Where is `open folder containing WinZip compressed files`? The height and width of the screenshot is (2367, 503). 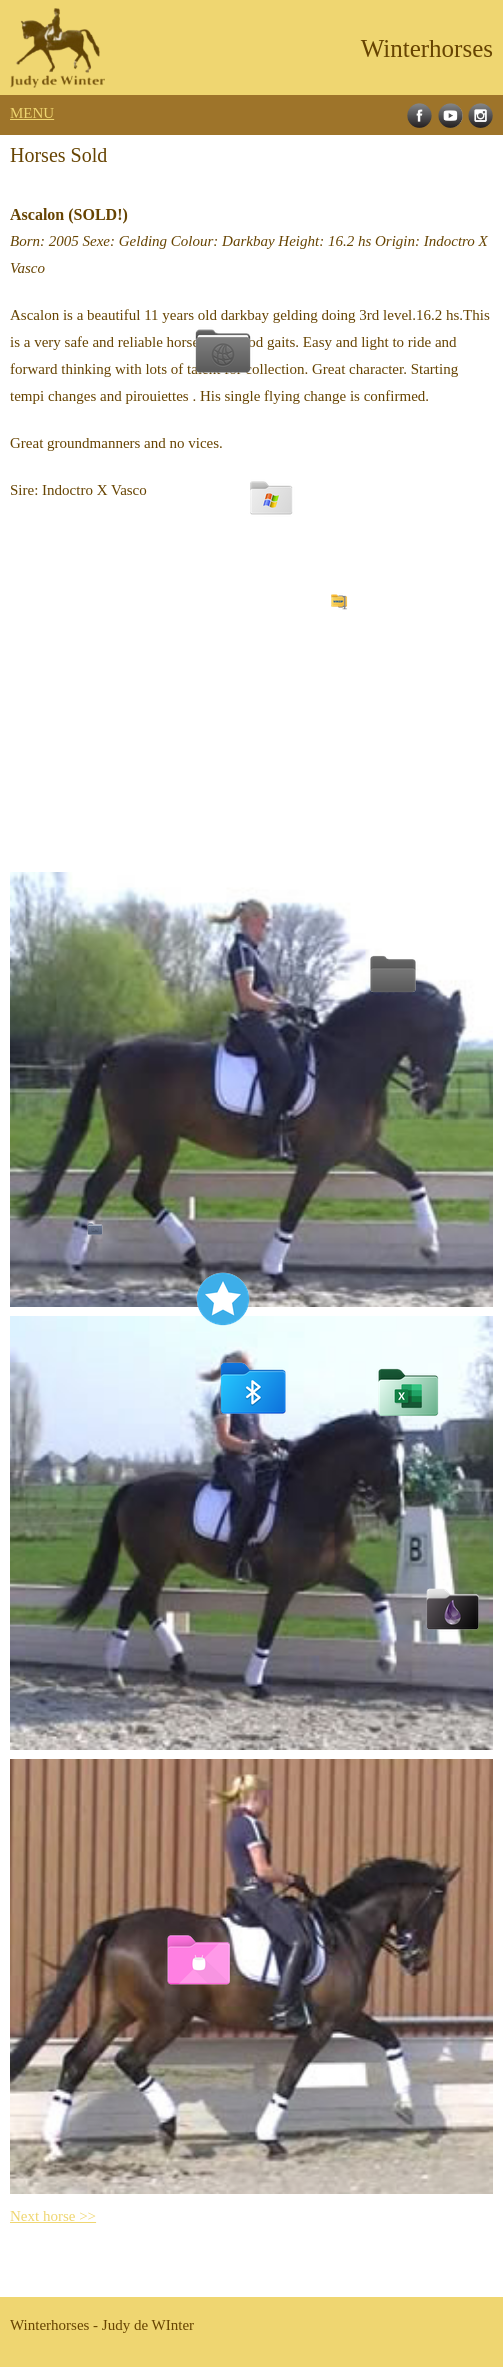
open folder containing WinZip compressed files is located at coordinates (339, 601).